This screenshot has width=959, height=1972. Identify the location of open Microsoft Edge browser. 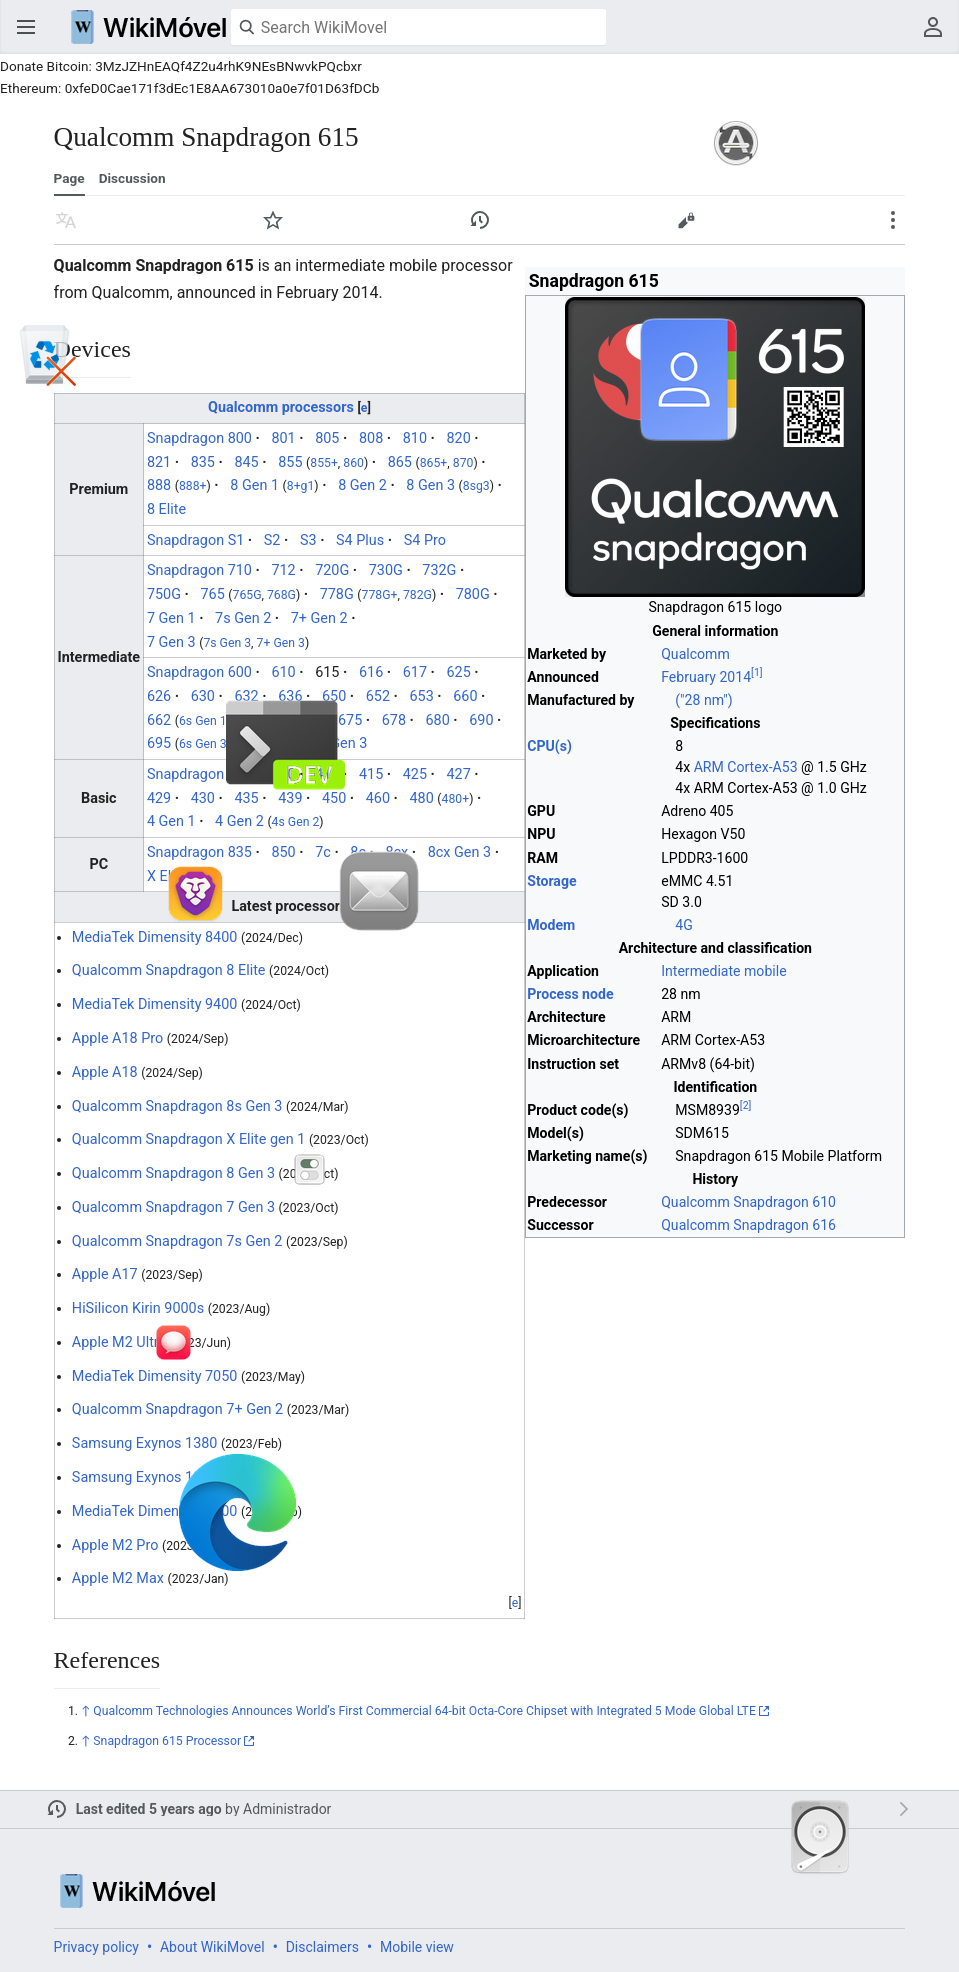
(237, 1512).